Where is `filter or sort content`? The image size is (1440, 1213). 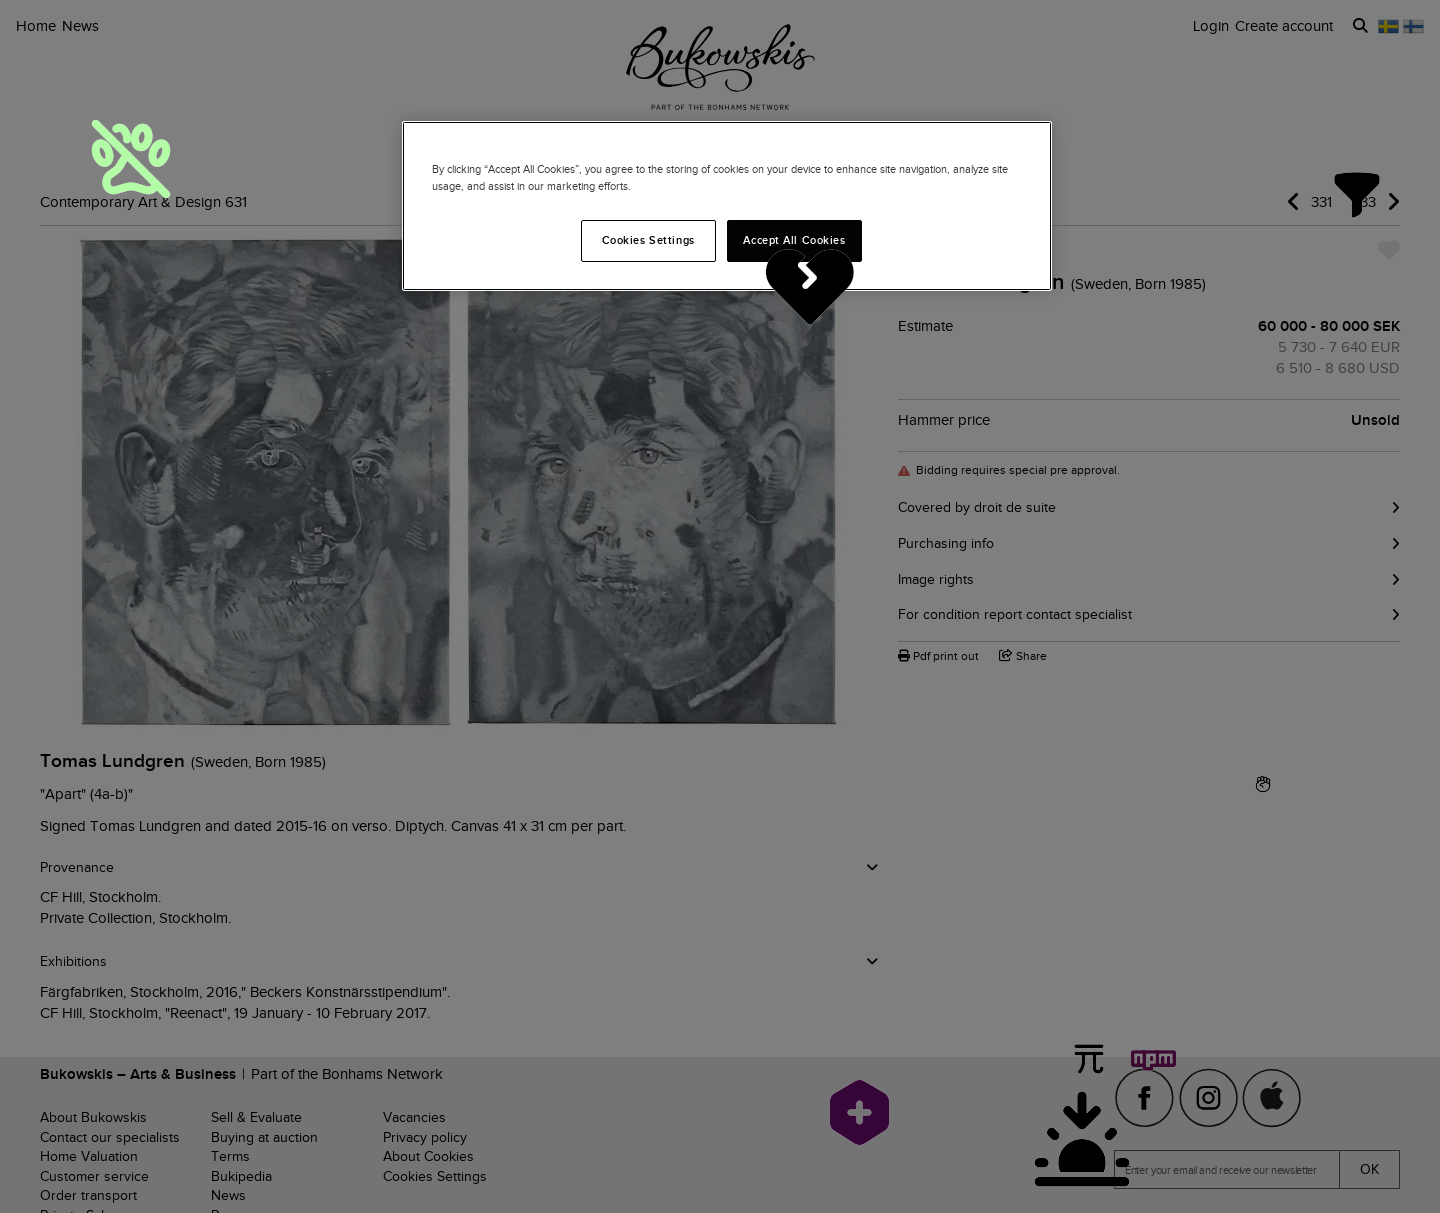
filter or sort content is located at coordinates (1357, 195).